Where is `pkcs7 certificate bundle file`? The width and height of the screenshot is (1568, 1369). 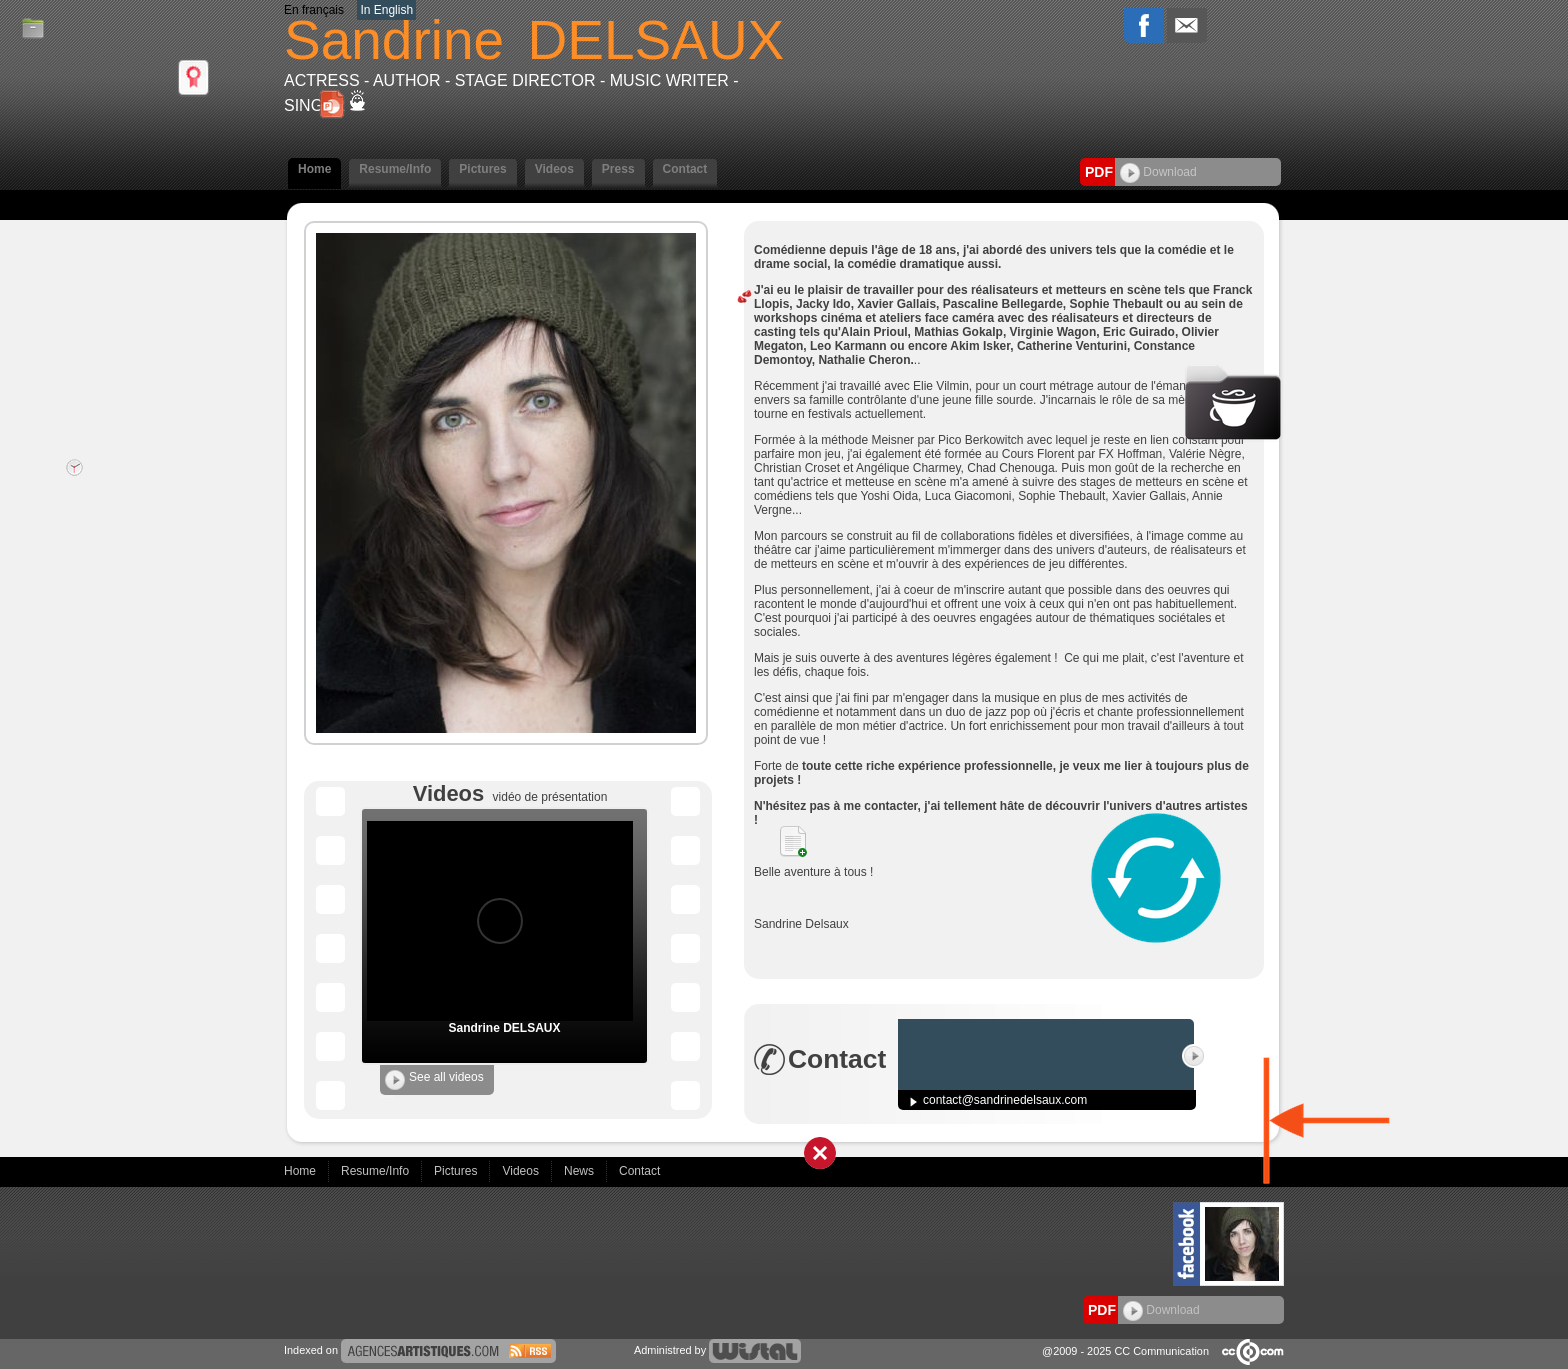
pkcs7 certificate bundle file is located at coordinates (193, 77).